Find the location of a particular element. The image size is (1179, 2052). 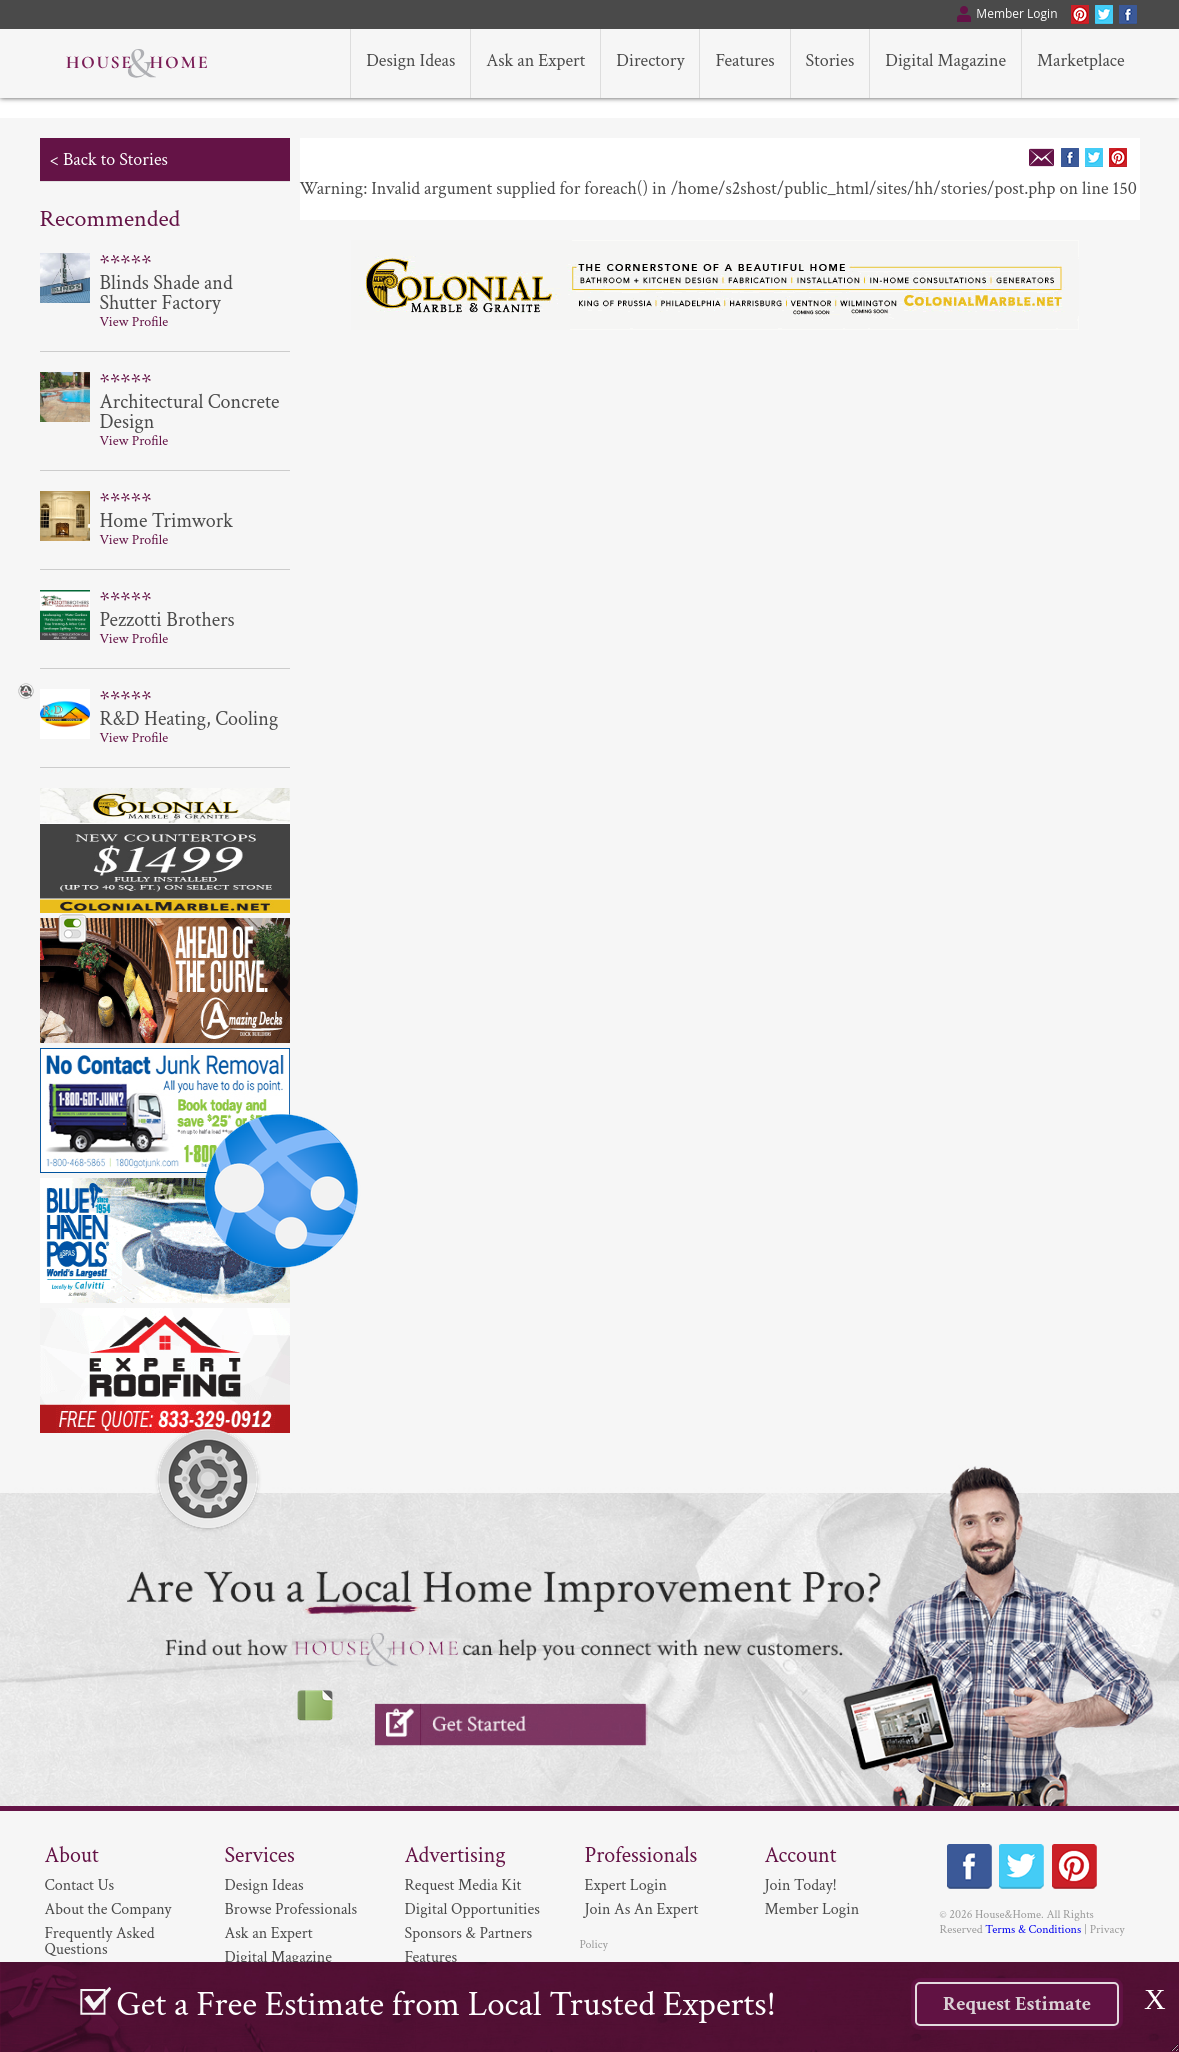

customize desktop theme and appearance is located at coordinates (315, 1704).